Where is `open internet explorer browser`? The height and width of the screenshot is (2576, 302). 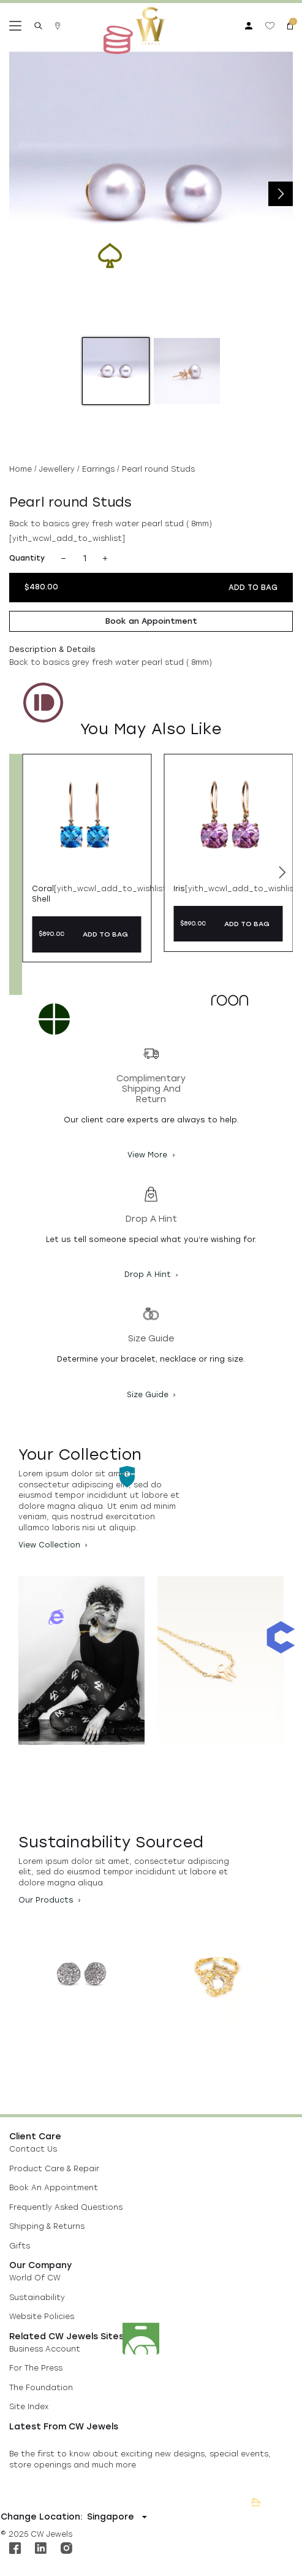 open internet explorer browser is located at coordinates (56, 1617).